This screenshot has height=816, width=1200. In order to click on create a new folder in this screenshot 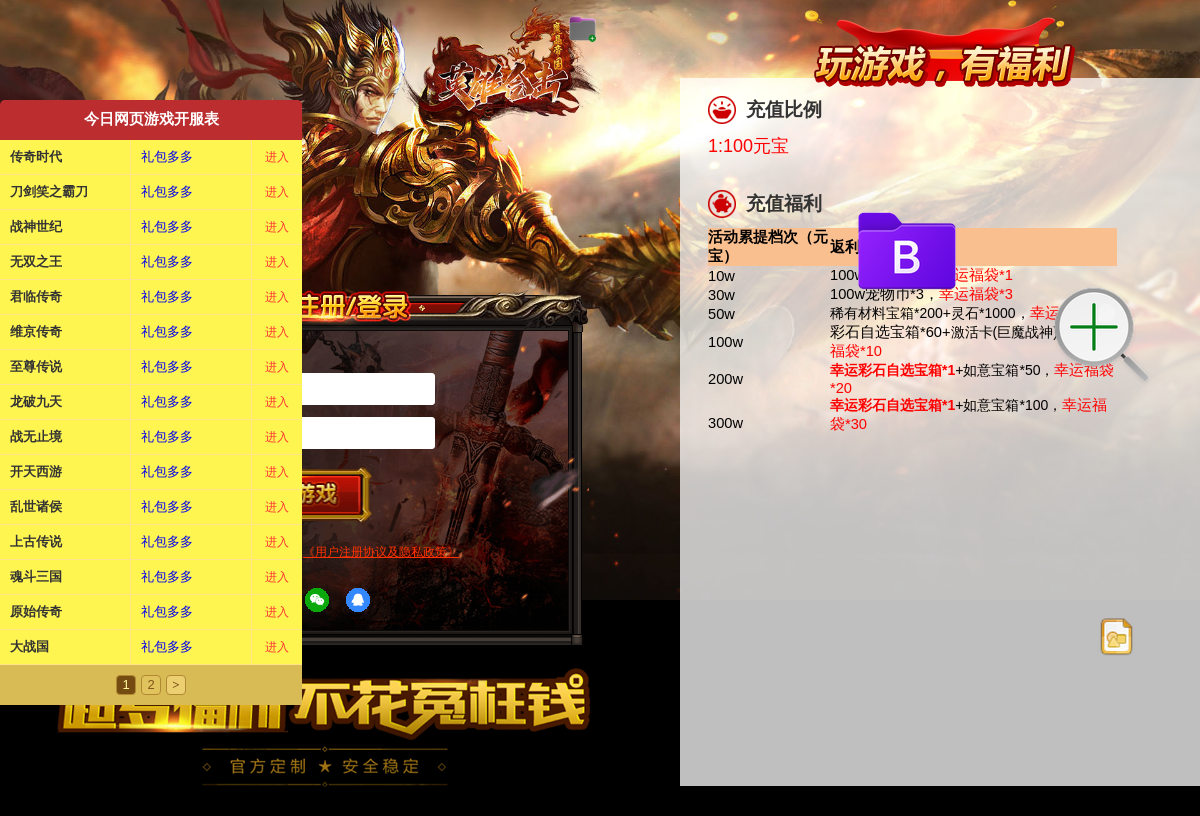, I will do `click(582, 28)`.